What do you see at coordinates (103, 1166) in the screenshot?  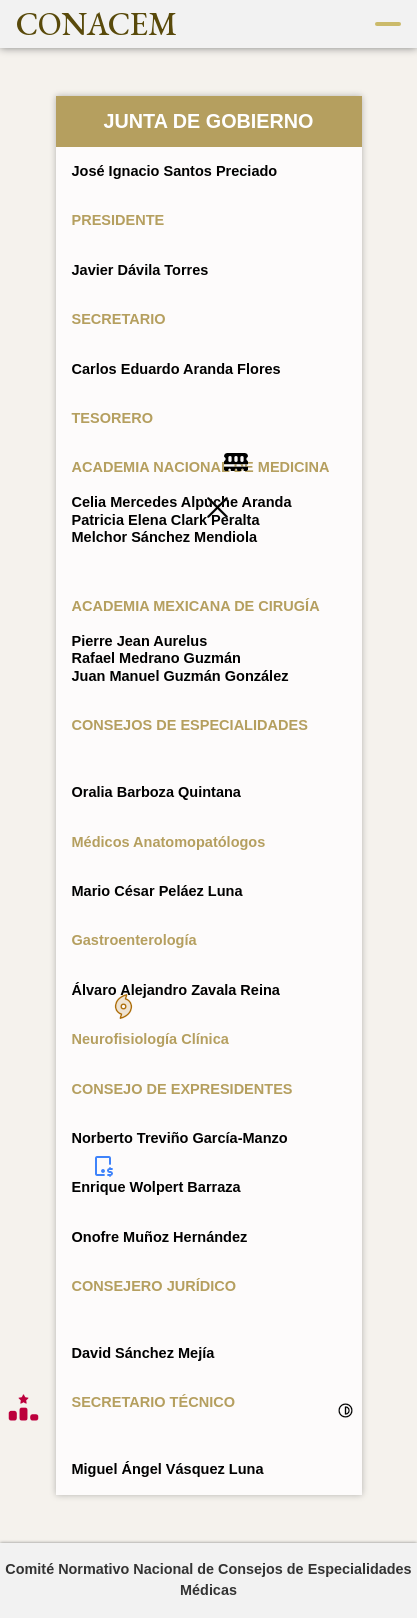 I see `access tablet payment or billing settings` at bounding box center [103, 1166].